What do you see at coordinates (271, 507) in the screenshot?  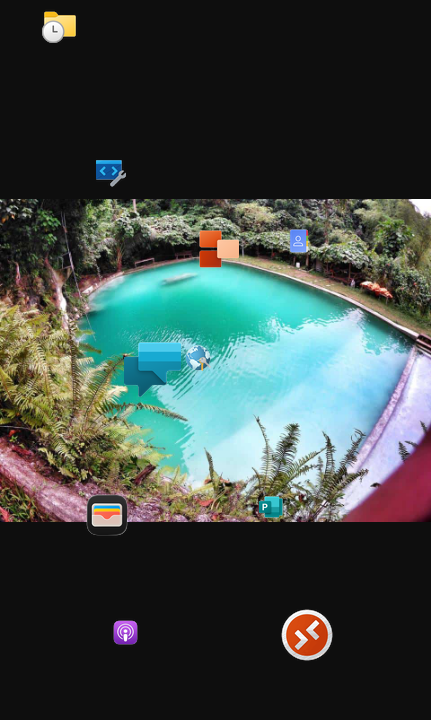 I see `open Microsoft Publisher application` at bounding box center [271, 507].